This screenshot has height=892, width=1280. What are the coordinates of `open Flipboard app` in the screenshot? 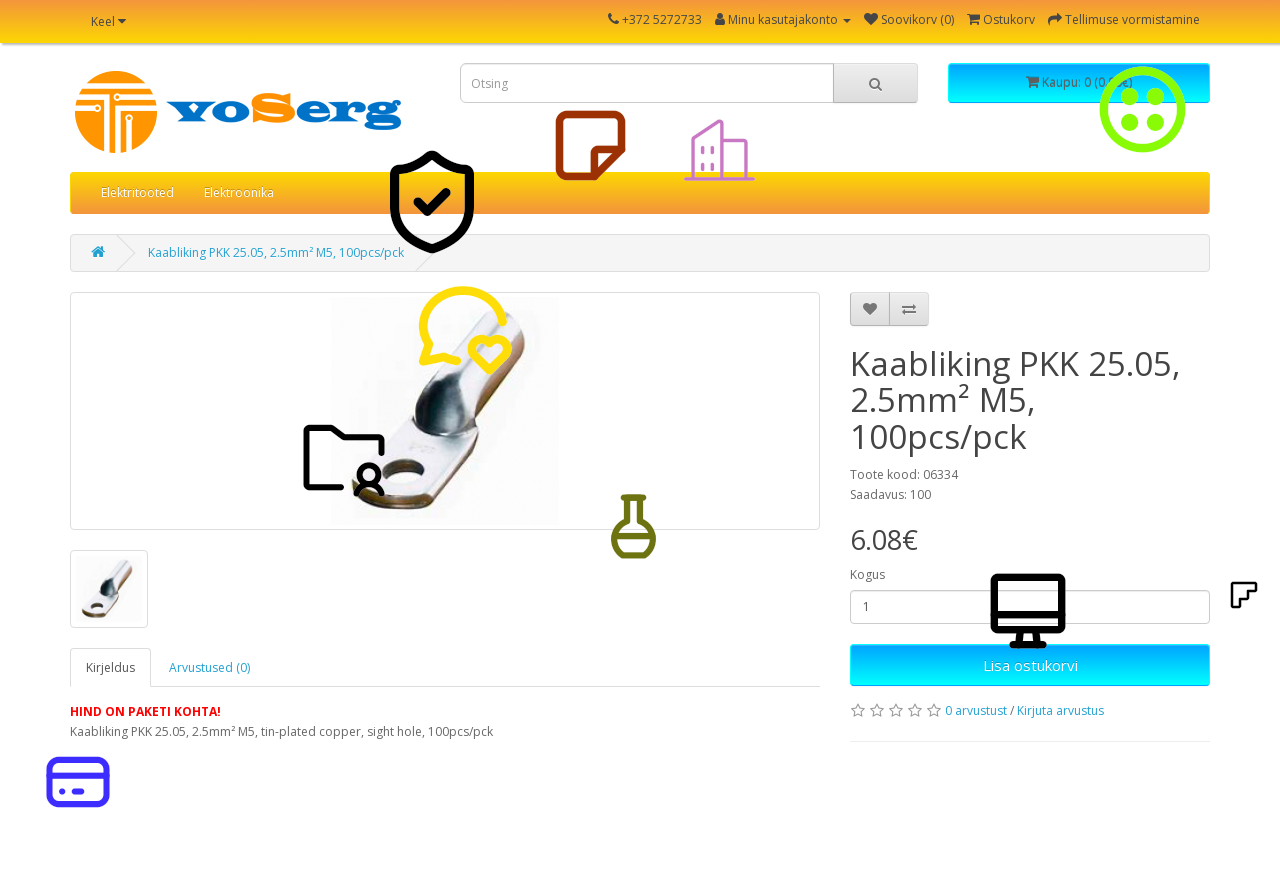 It's located at (1244, 595).